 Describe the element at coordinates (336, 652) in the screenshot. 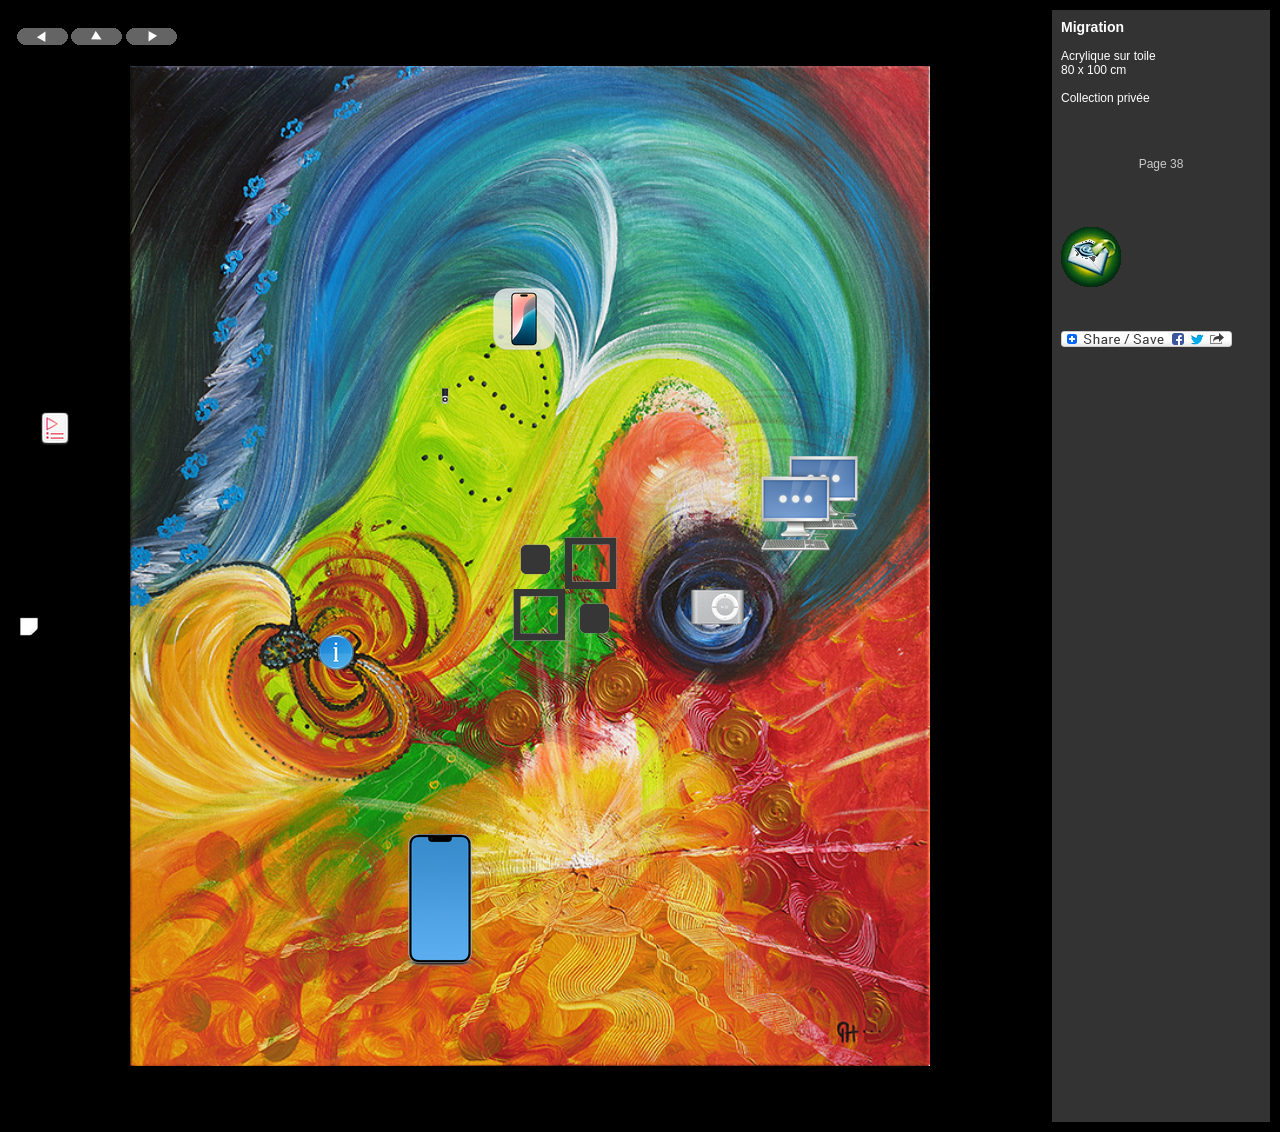

I see `access help or about information` at that location.